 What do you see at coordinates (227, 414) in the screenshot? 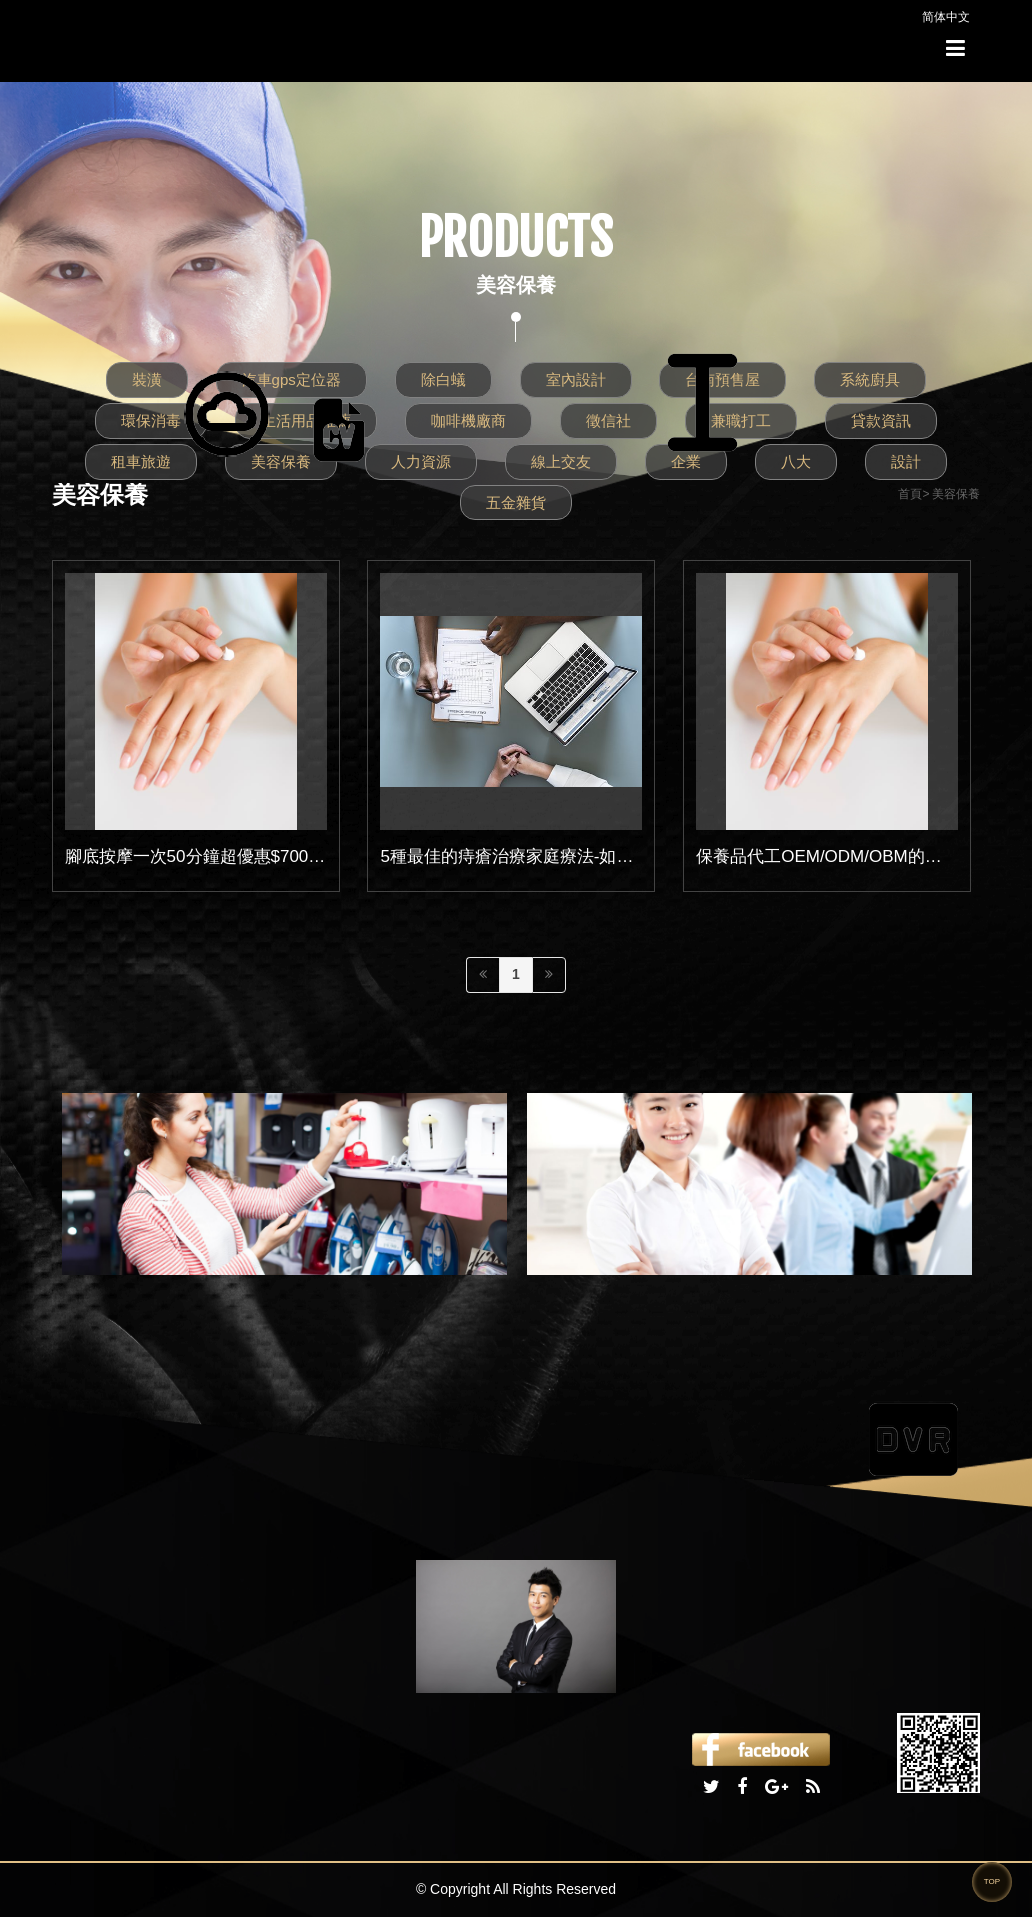
I see `access cloud storage` at bounding box center [227, 414].